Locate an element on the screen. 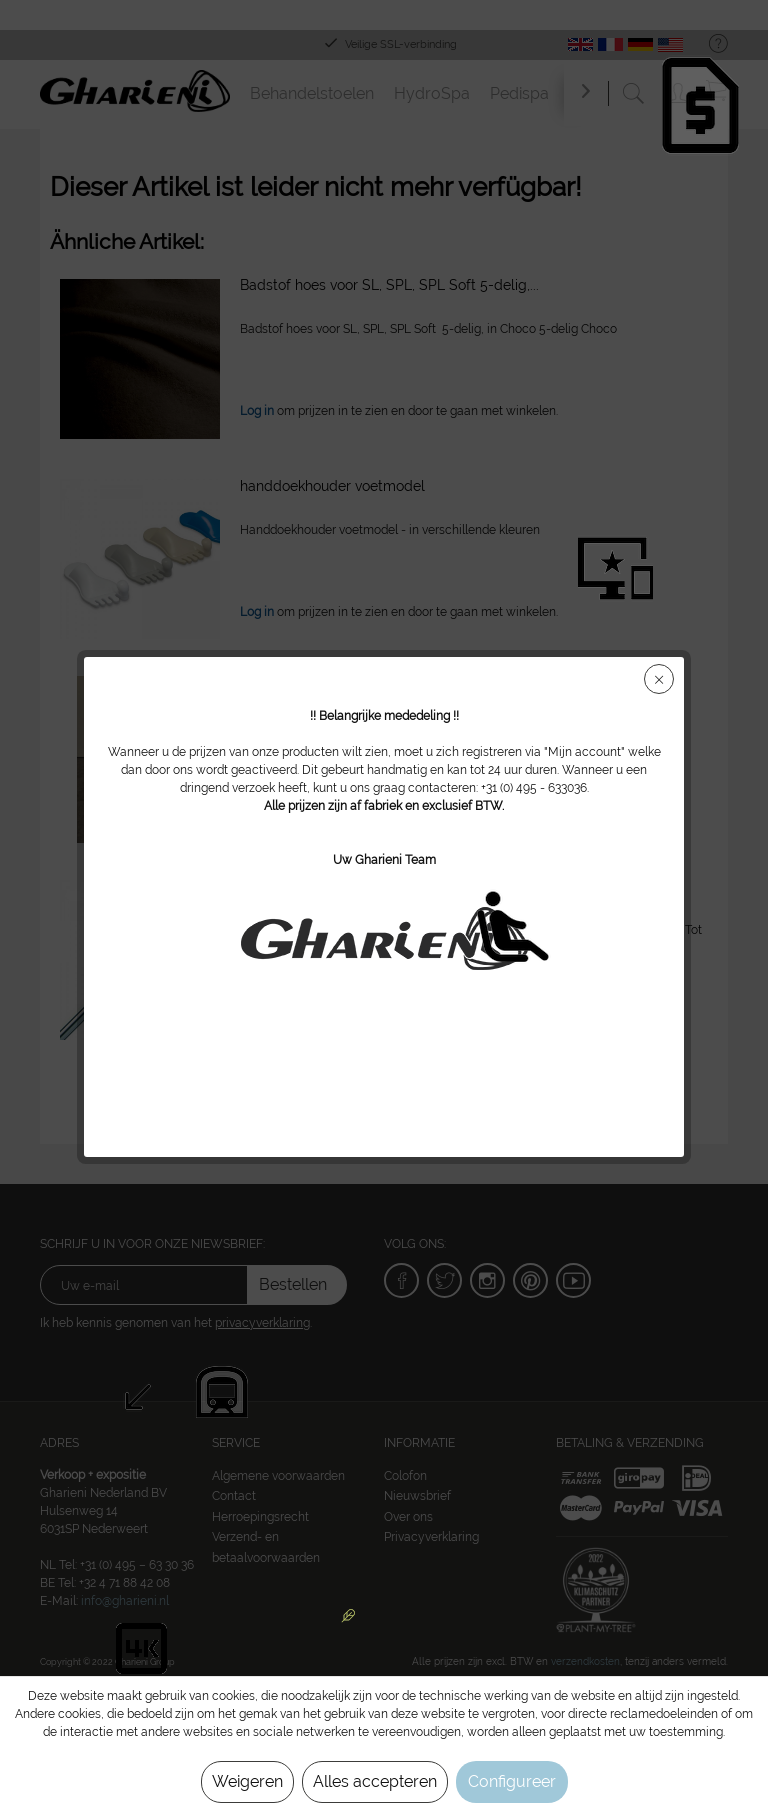  navigate or move southwest on a map is located at coordinates (137, 1397).